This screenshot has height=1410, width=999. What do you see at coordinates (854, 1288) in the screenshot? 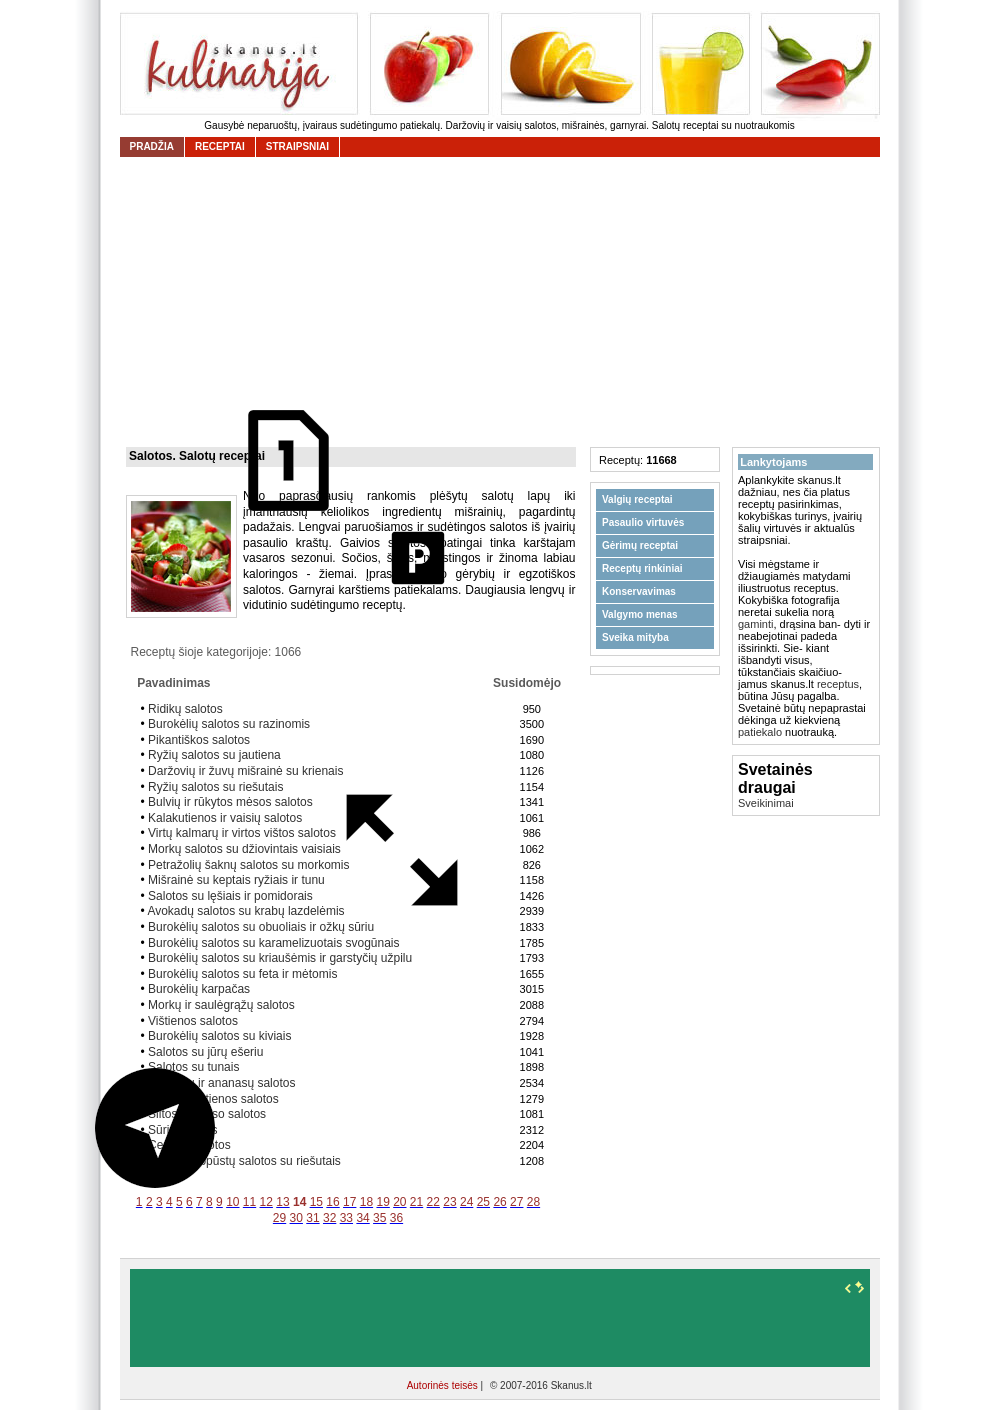
I see `access AI-powered code assistance` at bounding box center [854, 1288].